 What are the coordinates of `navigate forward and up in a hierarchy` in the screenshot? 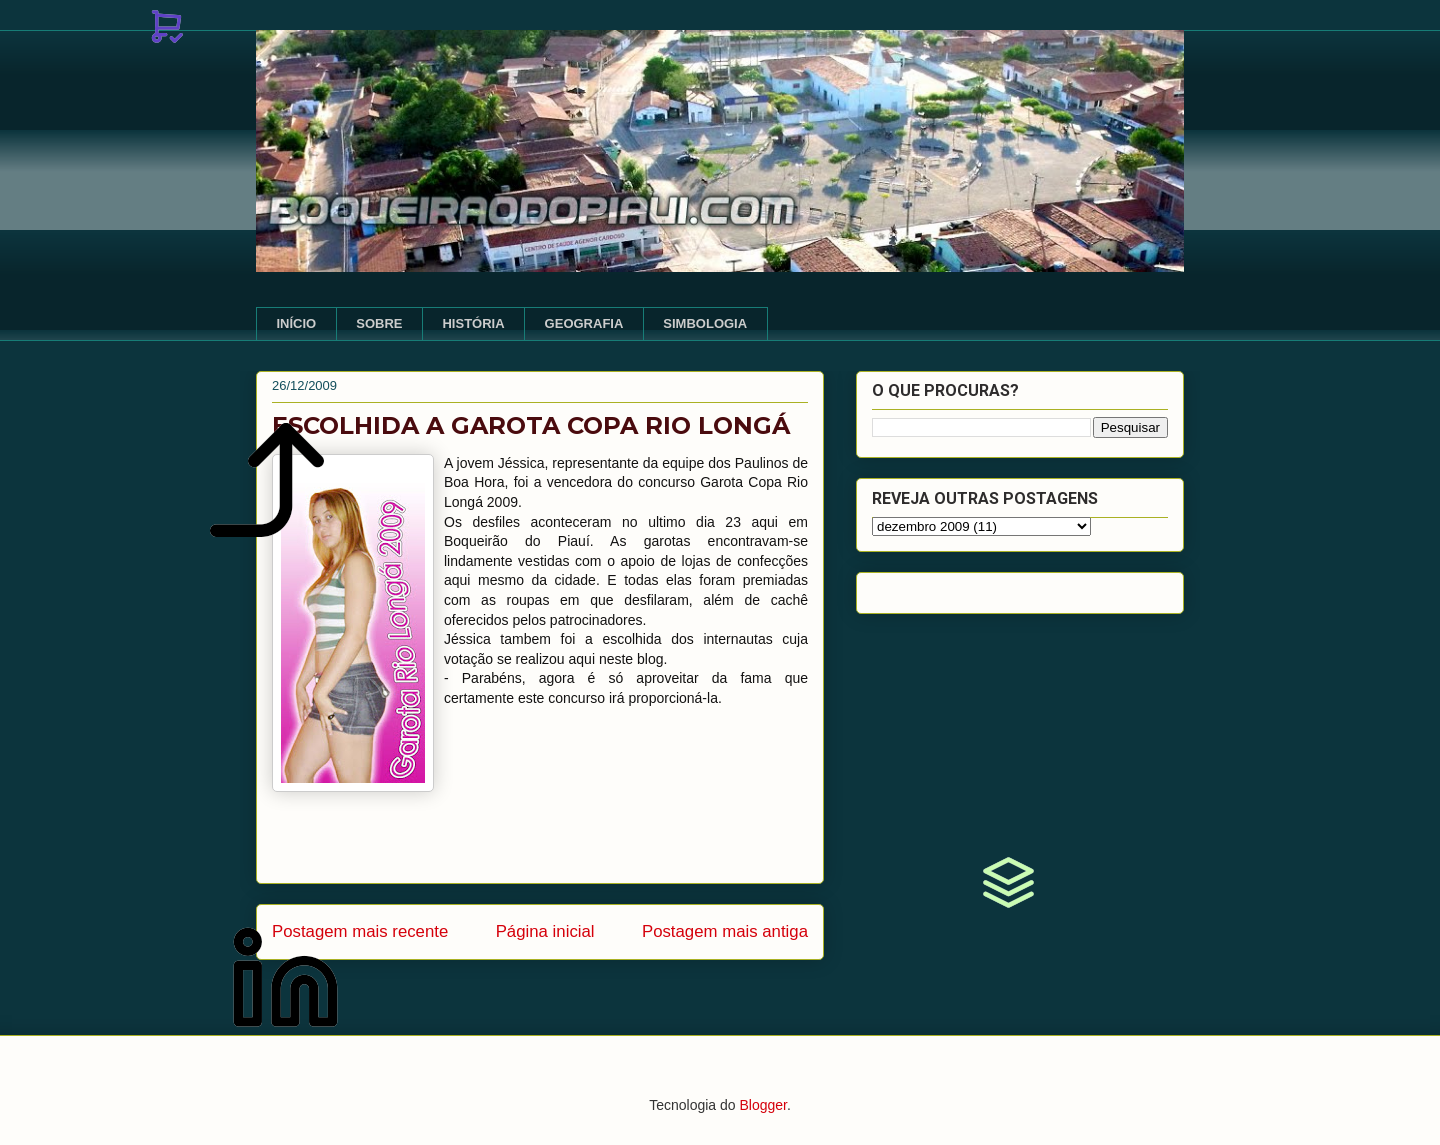 It's located at (267, 480).